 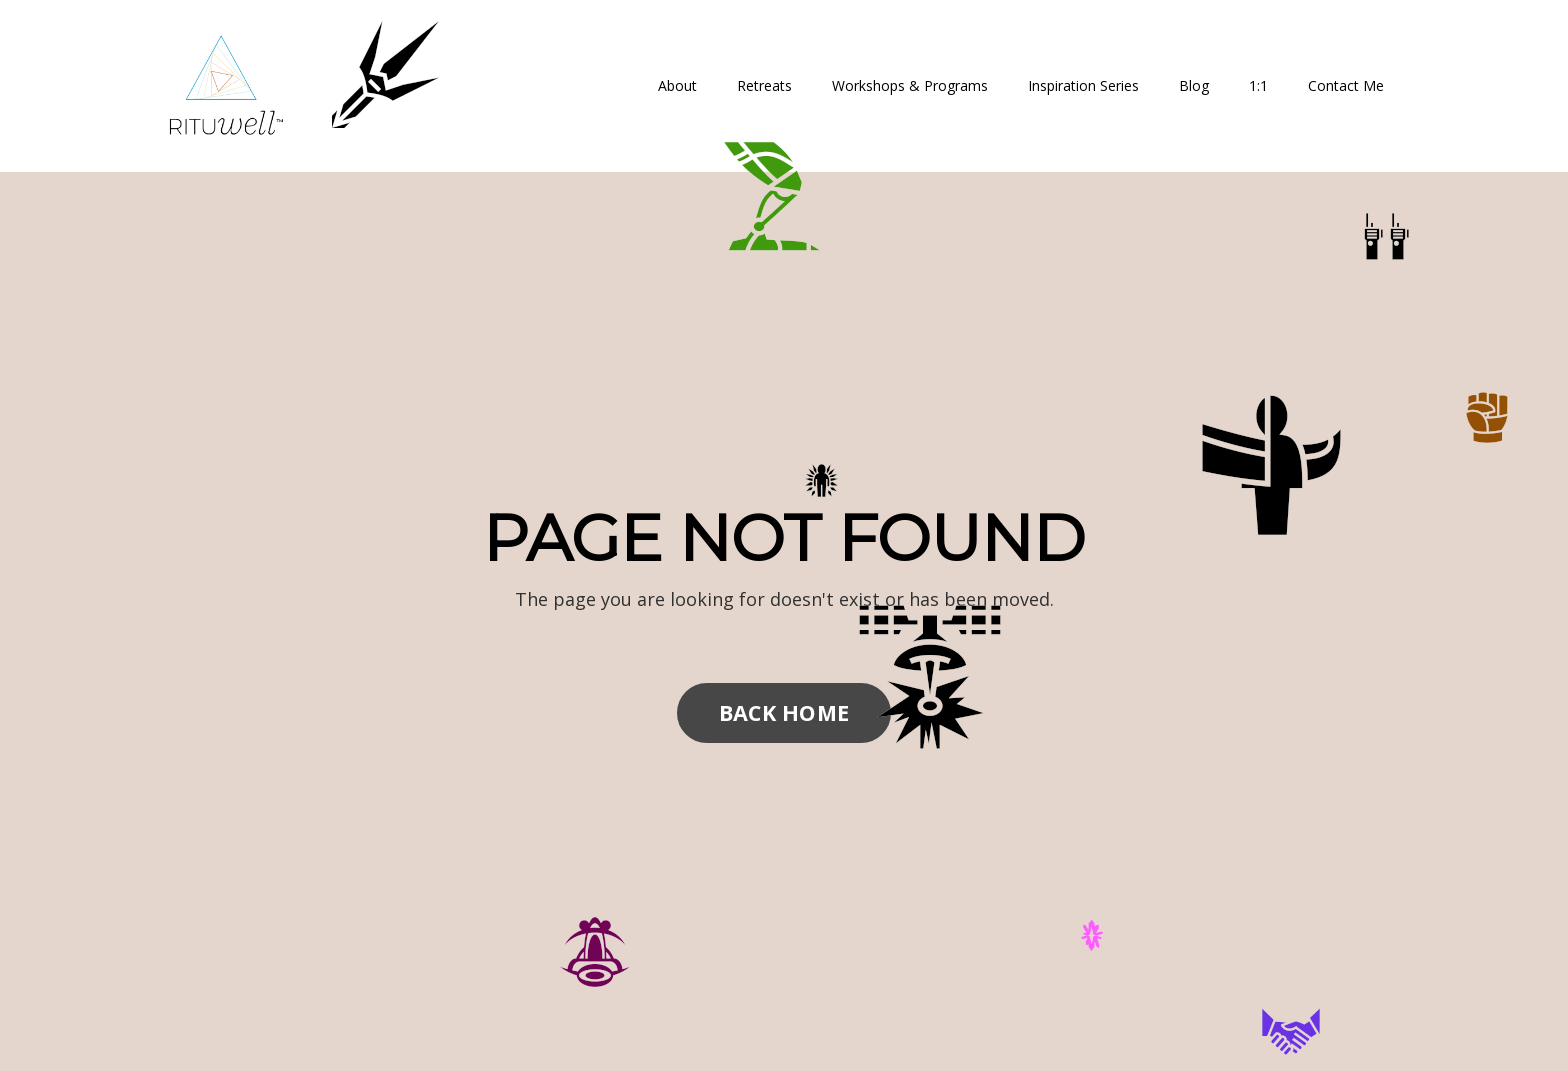 I want to click on indicates a split or divided character state, so click(x=1272, y=465).